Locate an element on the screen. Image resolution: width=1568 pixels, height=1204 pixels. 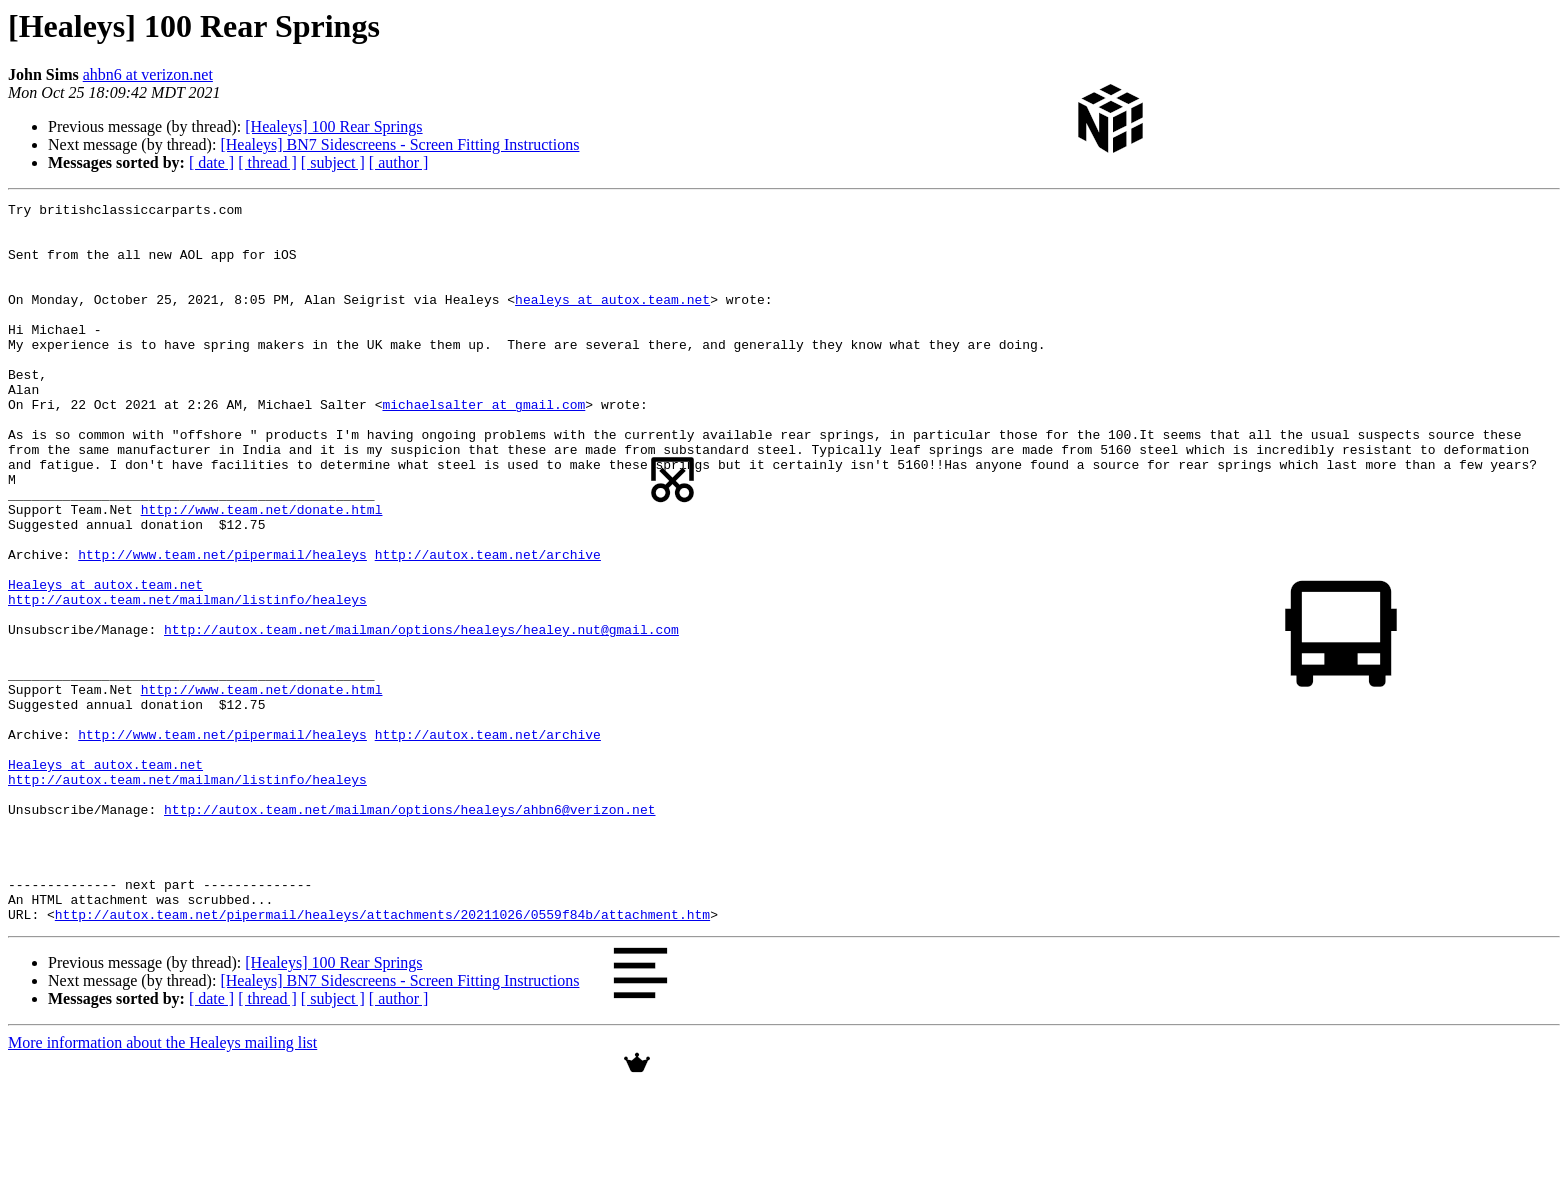
view public transit options is located at coordinates (1341, 631).